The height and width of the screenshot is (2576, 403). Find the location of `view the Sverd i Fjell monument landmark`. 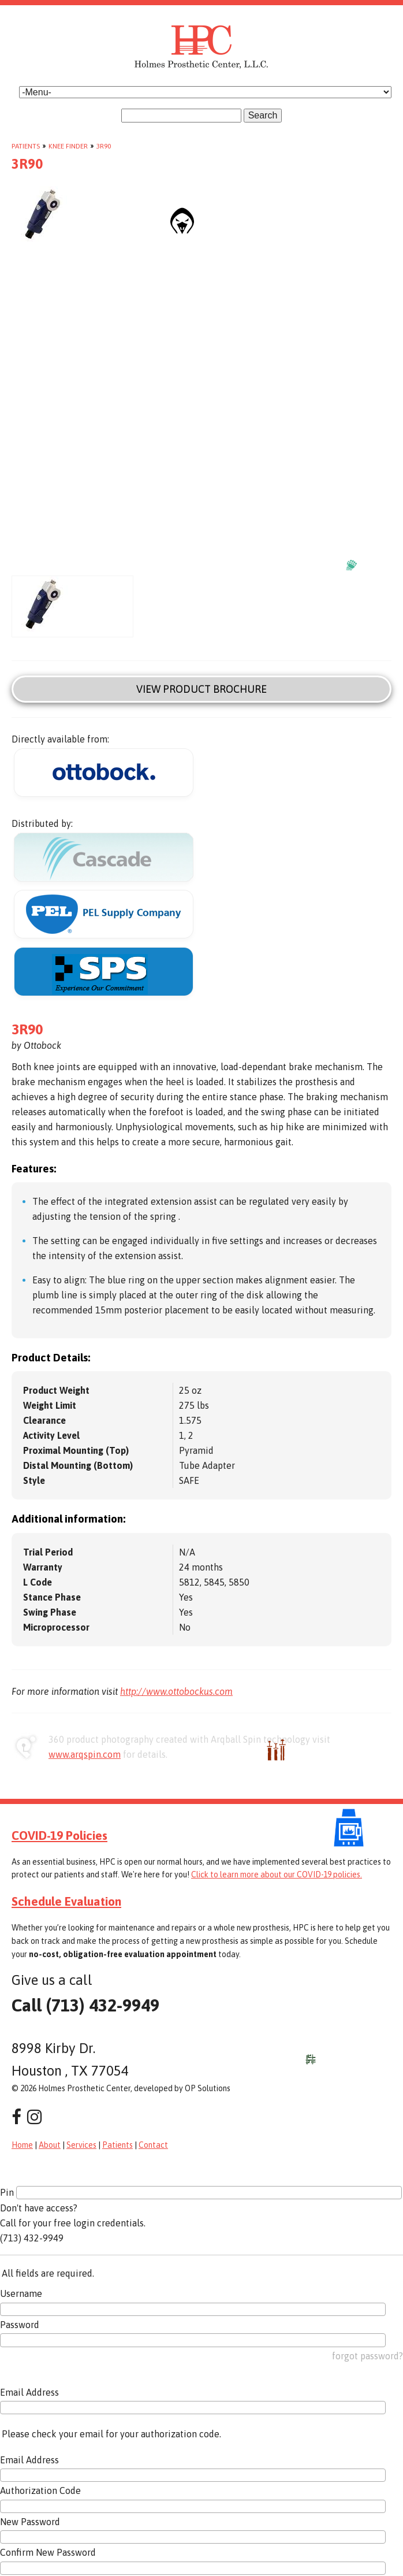

view the Sverd i Fjell monument landmark is located at coordinates (276, 1749).